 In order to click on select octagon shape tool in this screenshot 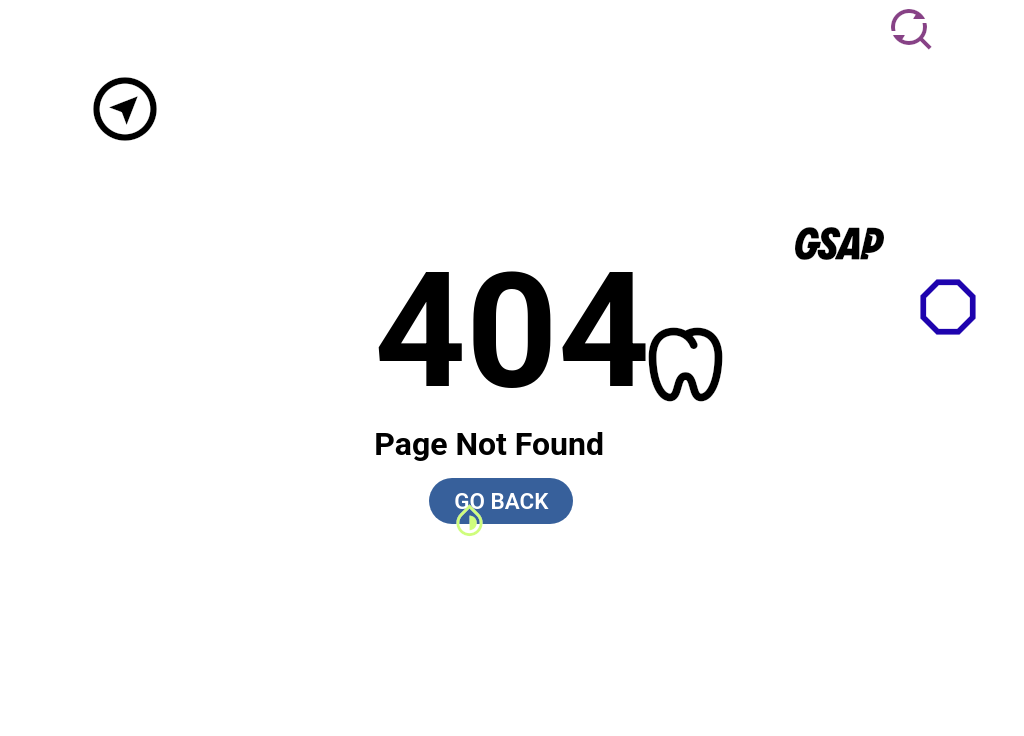, I will do `click(948, 307)`.